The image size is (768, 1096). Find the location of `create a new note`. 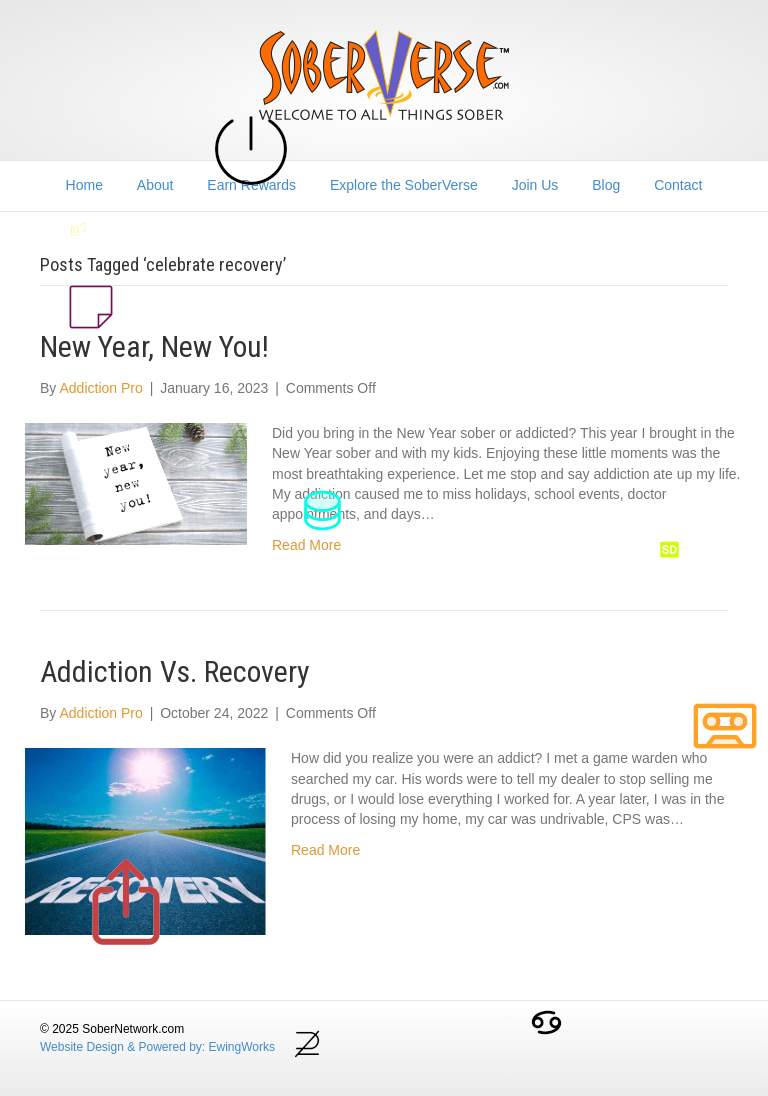

create a new note is located at coordinates (91, 307).